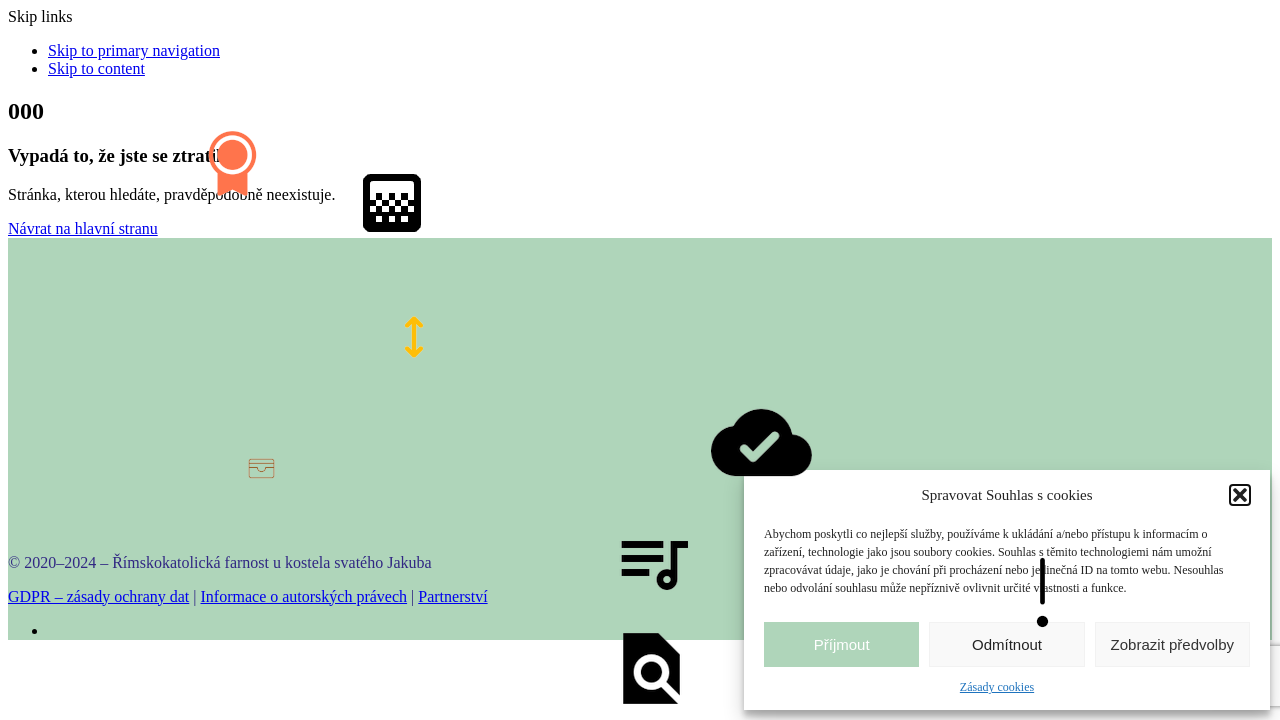  I want to click on file successfully uploaded to cloud, so click(761, 442).